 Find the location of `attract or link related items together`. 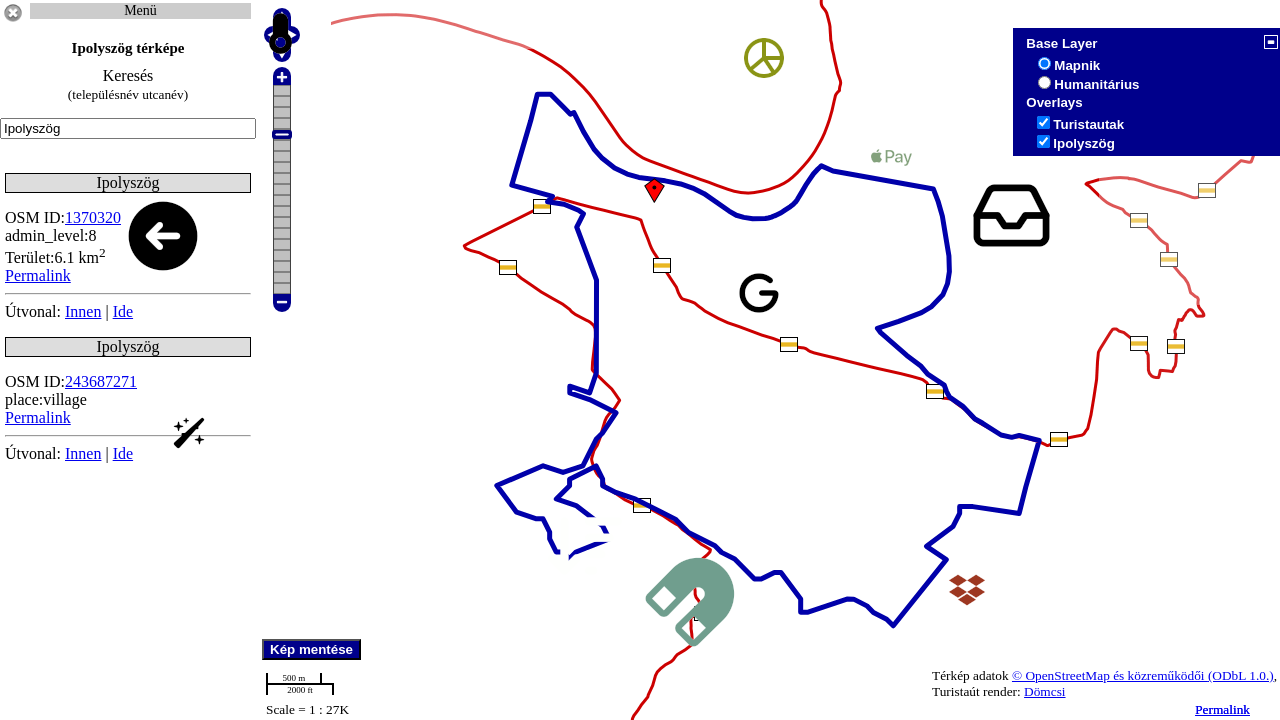

attract or link related items together is located at coordinates (691, 600).